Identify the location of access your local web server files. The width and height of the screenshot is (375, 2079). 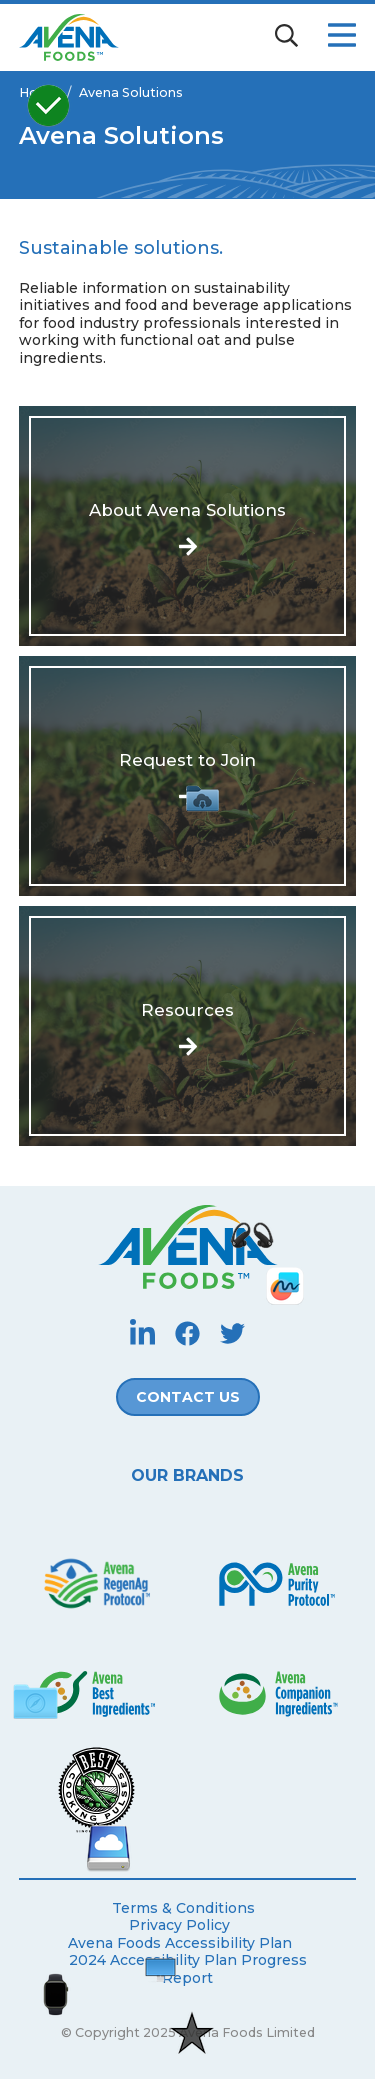
(35, 1701).